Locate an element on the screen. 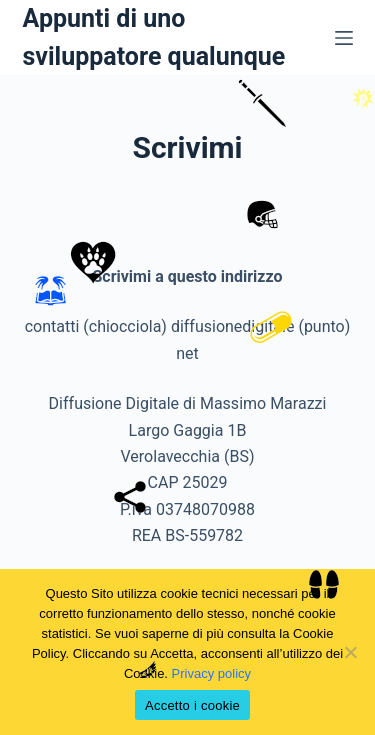 Image resolution: width=375 pixels, height=735 pixels. share this content is located at coordinates (130, 497).